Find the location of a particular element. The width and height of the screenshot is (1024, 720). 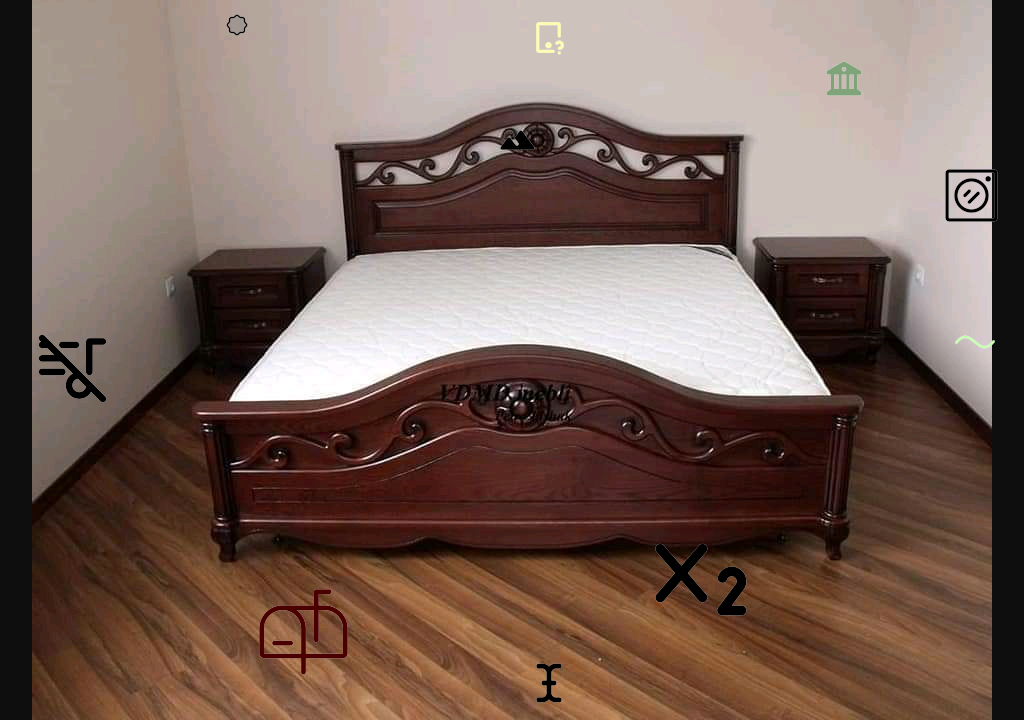

indicates a verified or certified status is located at coordinates (237, 25).